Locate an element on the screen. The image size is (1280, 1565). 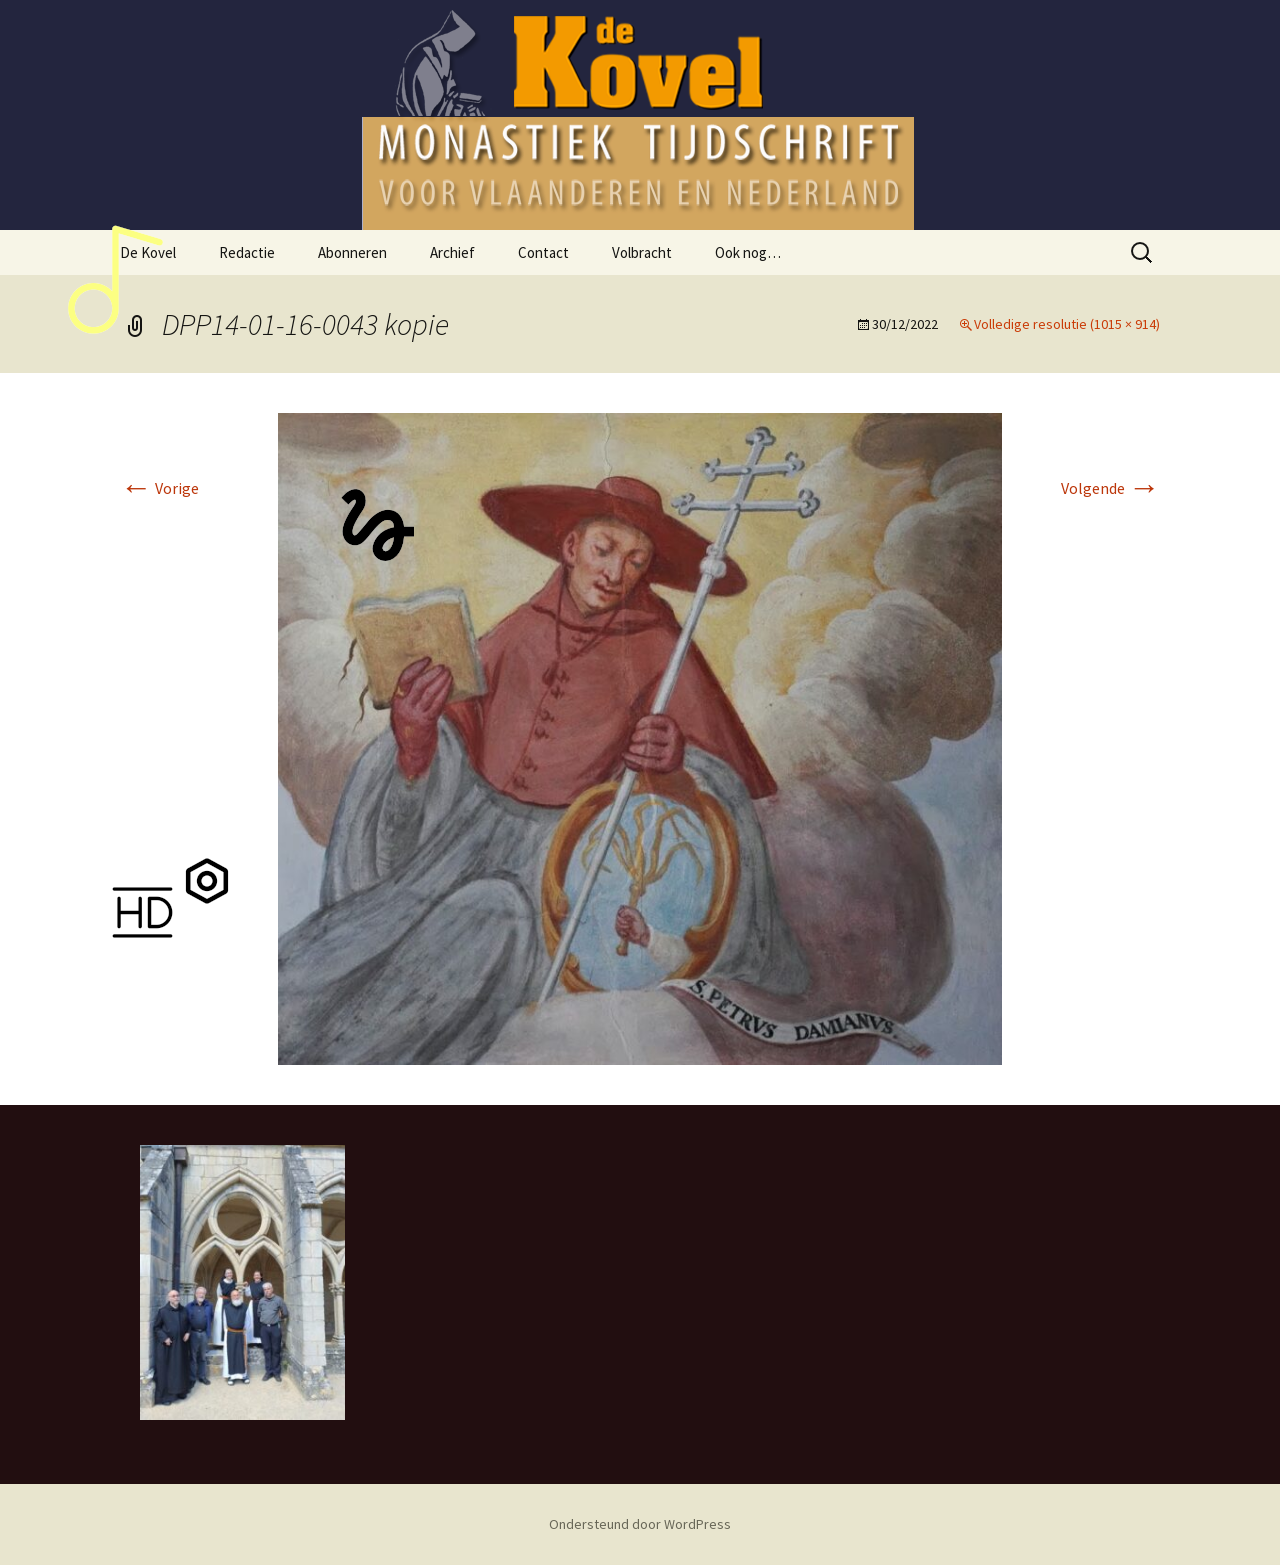
play or access music is located at coordinates (115, 277).